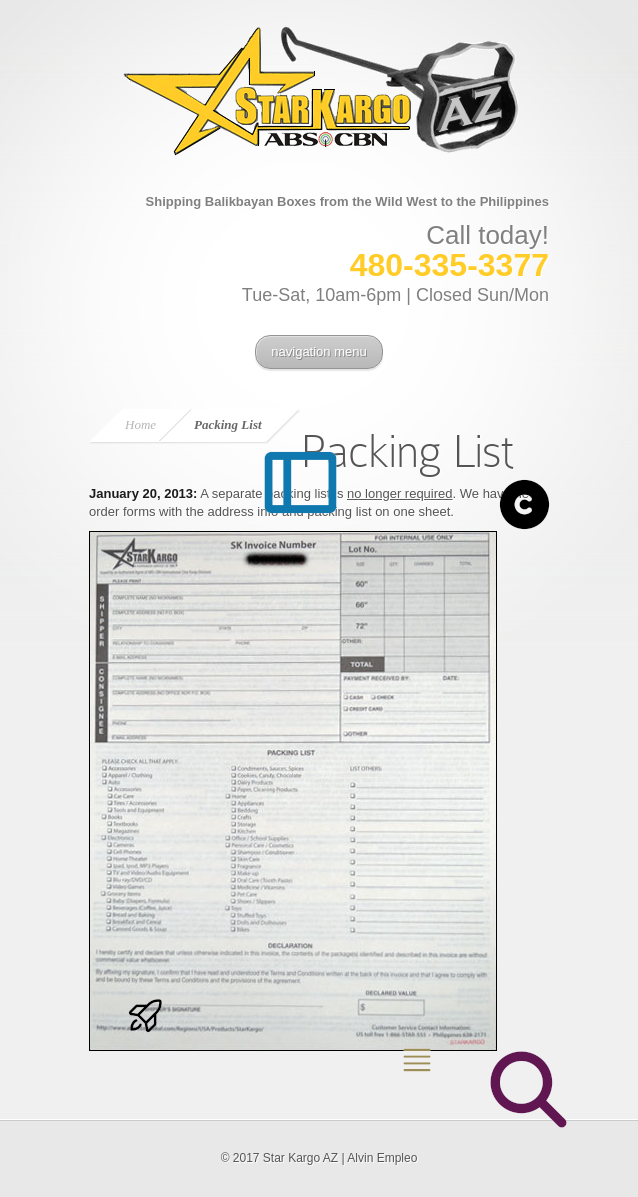 This screenshot has width=638, height=1197. I want to click on indicates copyrighted content, so click(524, 504).